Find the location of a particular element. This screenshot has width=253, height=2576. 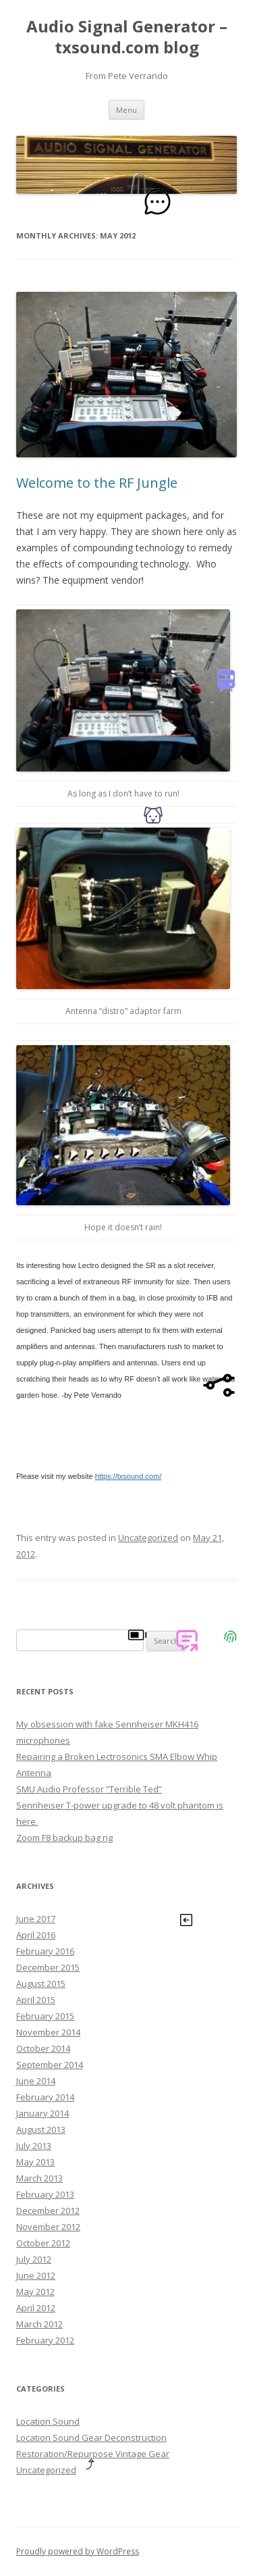

navigate back and up in a menu hierarchy is located at coordinates (90, 2464).